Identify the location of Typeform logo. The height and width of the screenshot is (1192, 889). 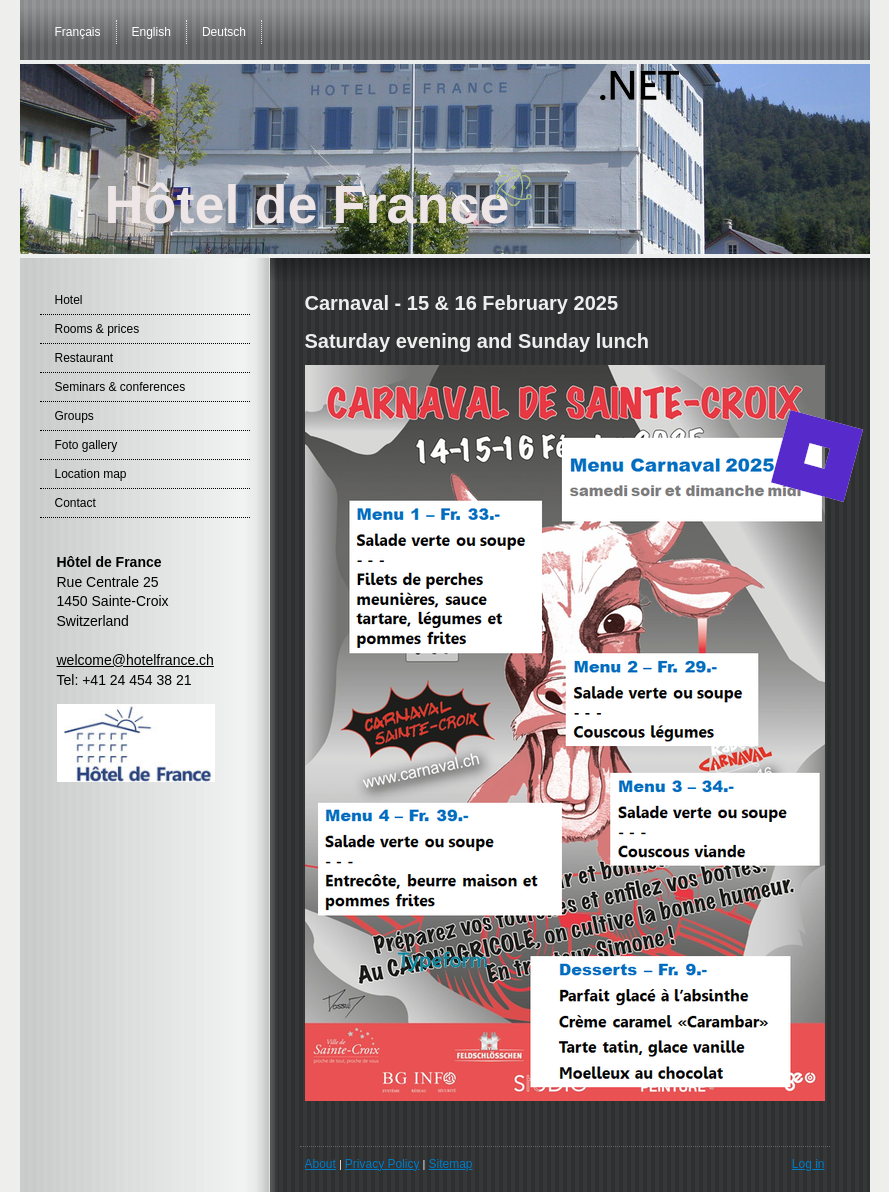
(442, 961).